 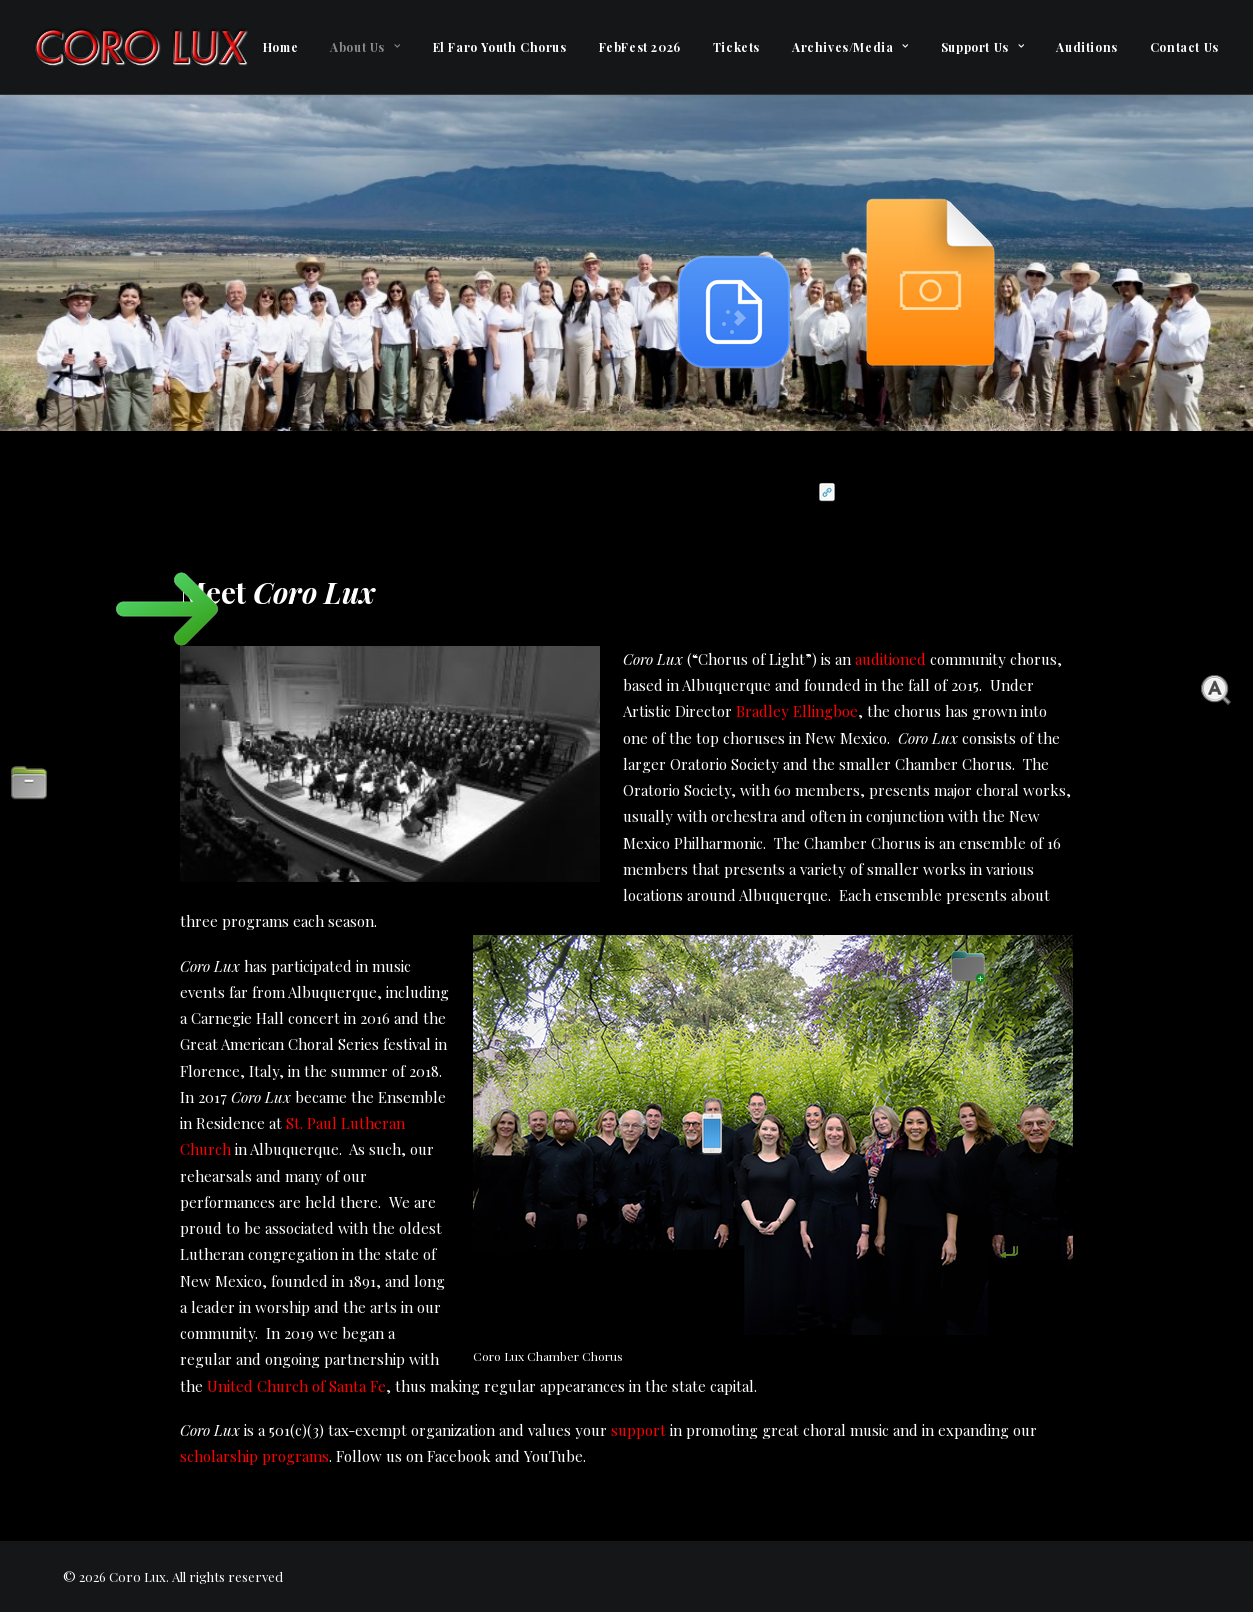 What do you see at coordinates (1009, 1251) in the screenshot?
I see `reply to all recipients of an email` at bounding box center [1009, 1251].